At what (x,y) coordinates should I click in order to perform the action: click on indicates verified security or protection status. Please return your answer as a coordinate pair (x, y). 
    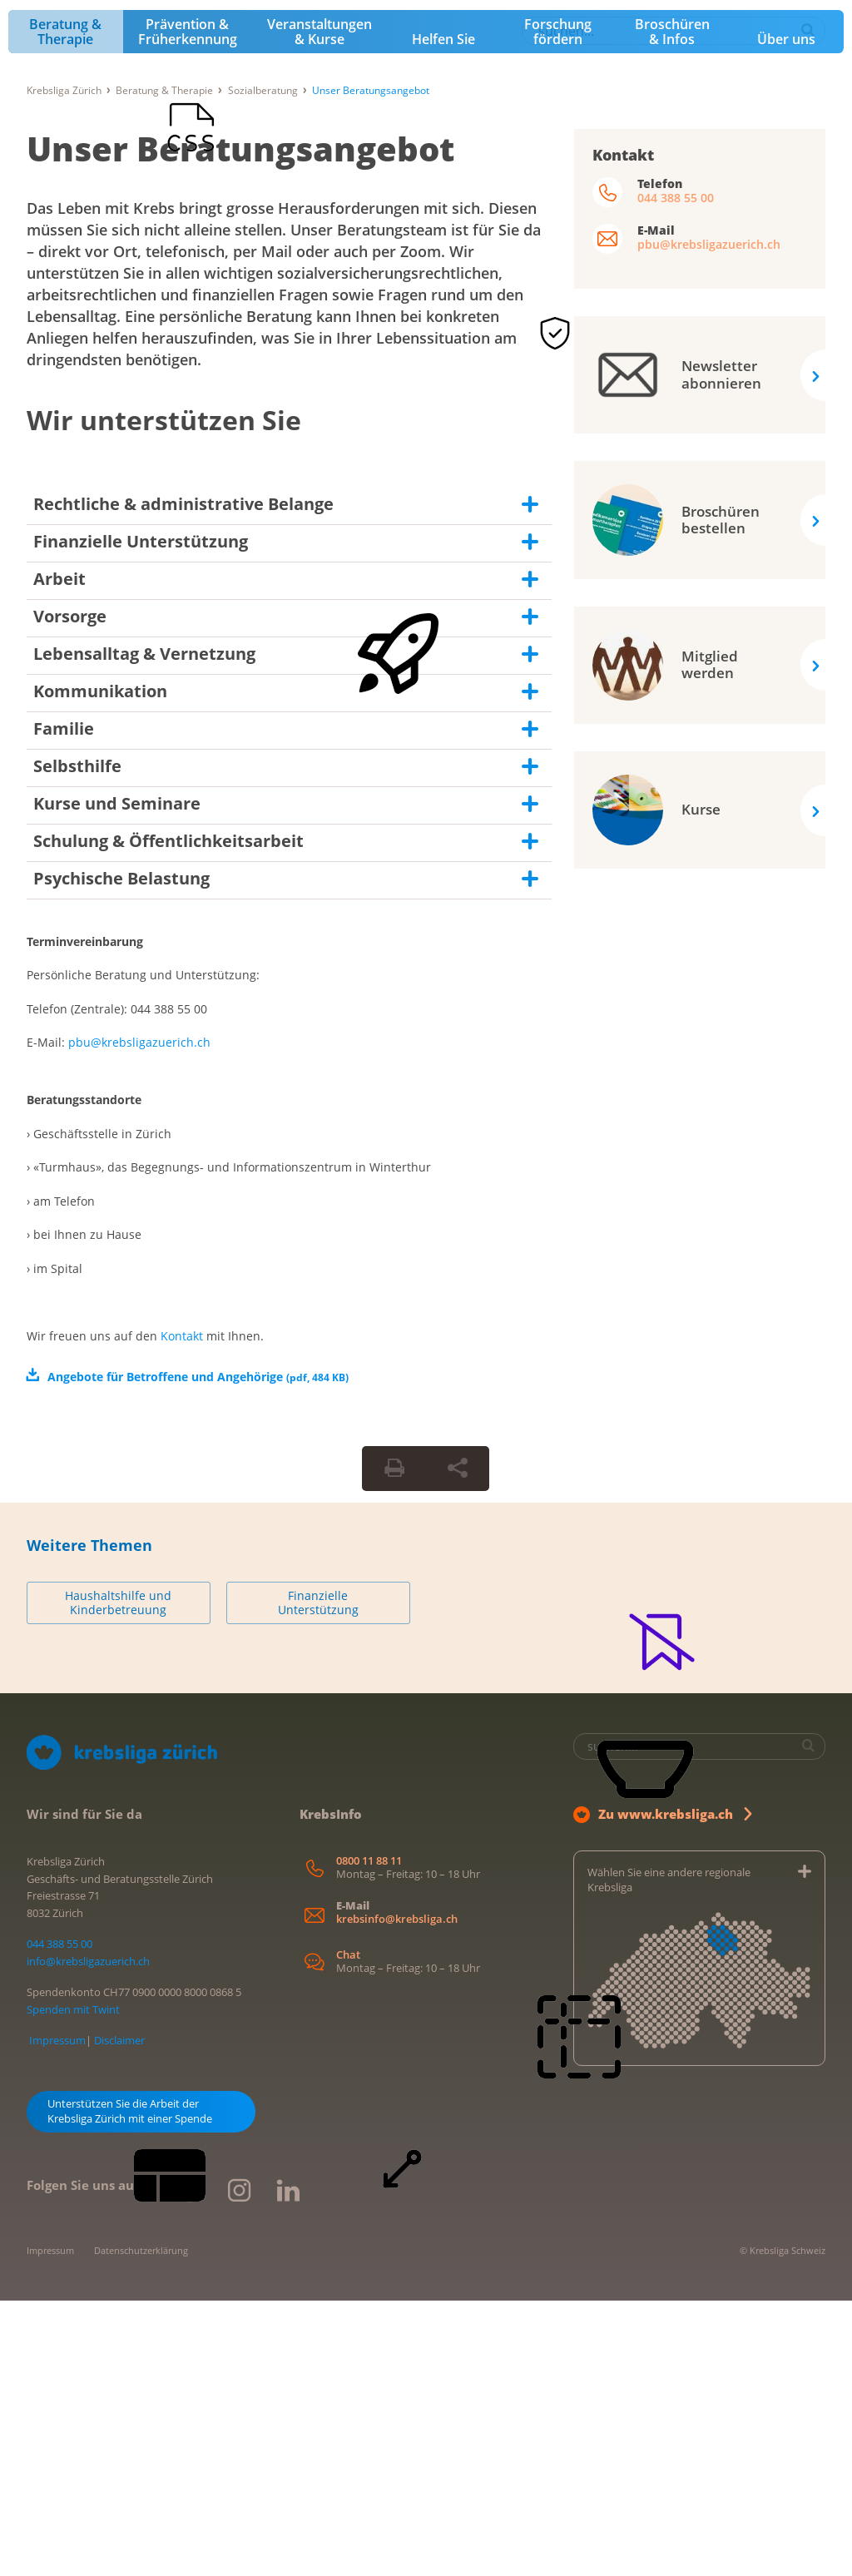
    Looking at the image, I should click on (555, 334).